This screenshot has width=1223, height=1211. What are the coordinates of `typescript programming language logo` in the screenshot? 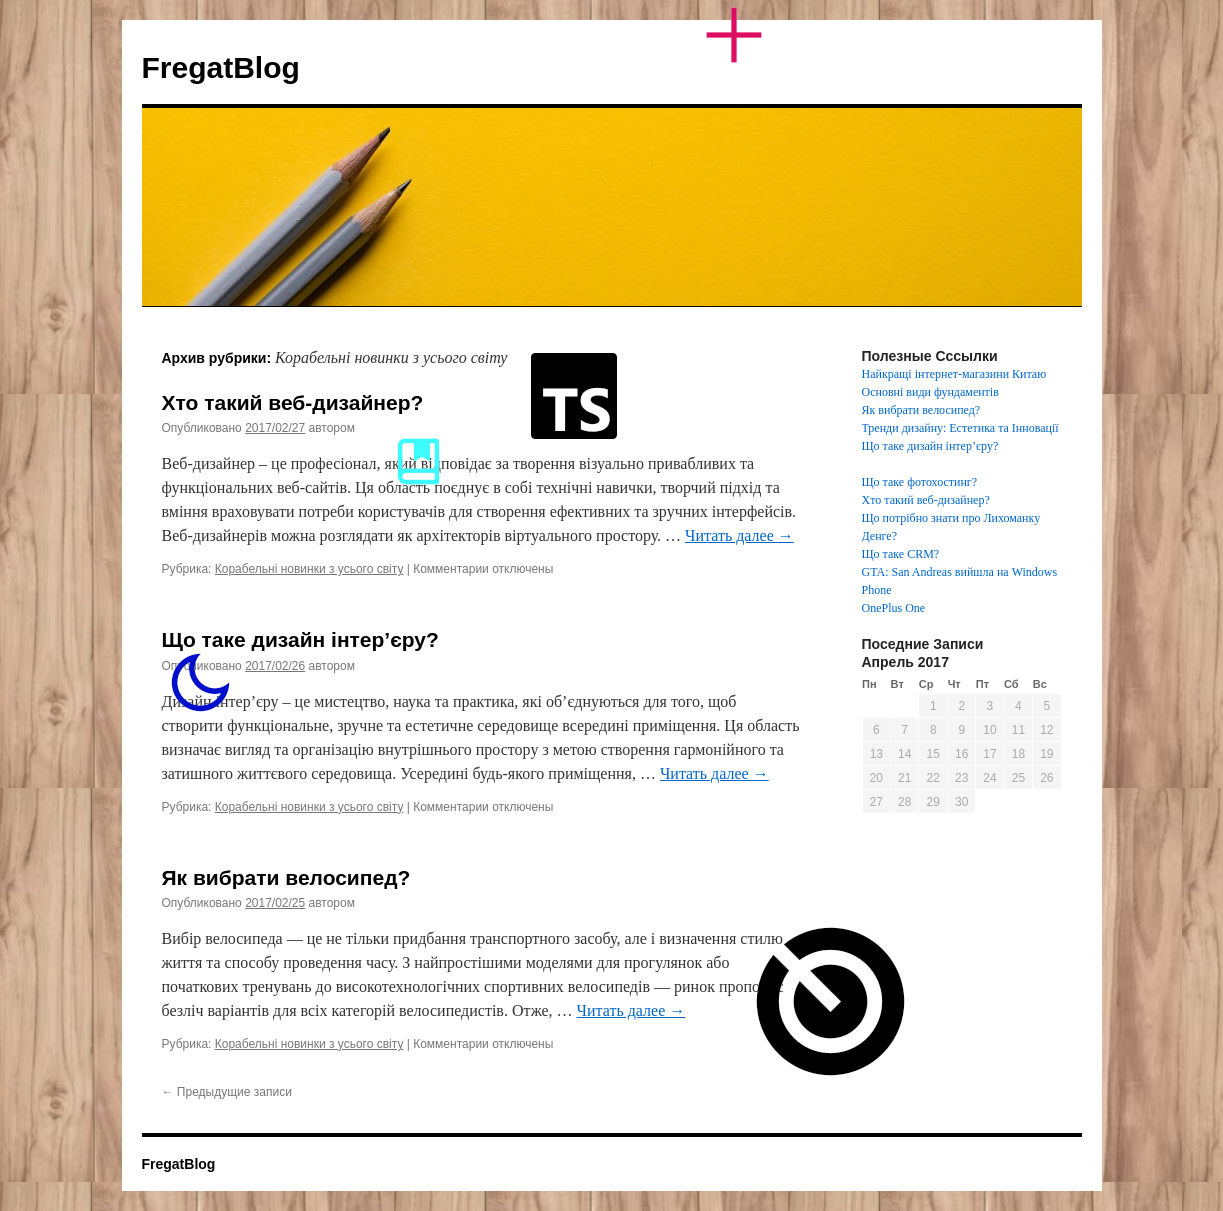 It's located at (574, 396).